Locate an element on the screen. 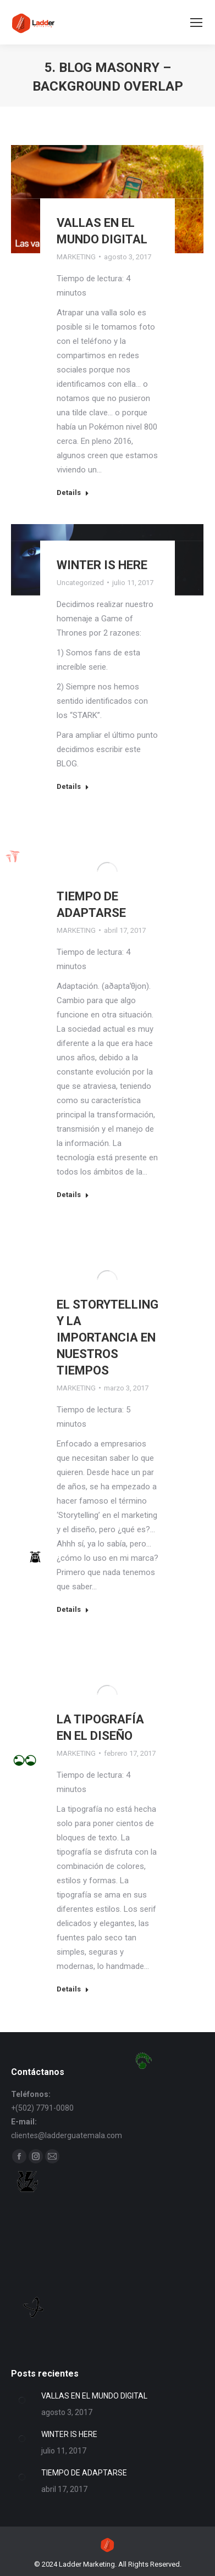 The width and height of the screenshot is (215, 2576). indicates a pest or infestation in a farming/gardening game is located at coordinates (144, 2061).